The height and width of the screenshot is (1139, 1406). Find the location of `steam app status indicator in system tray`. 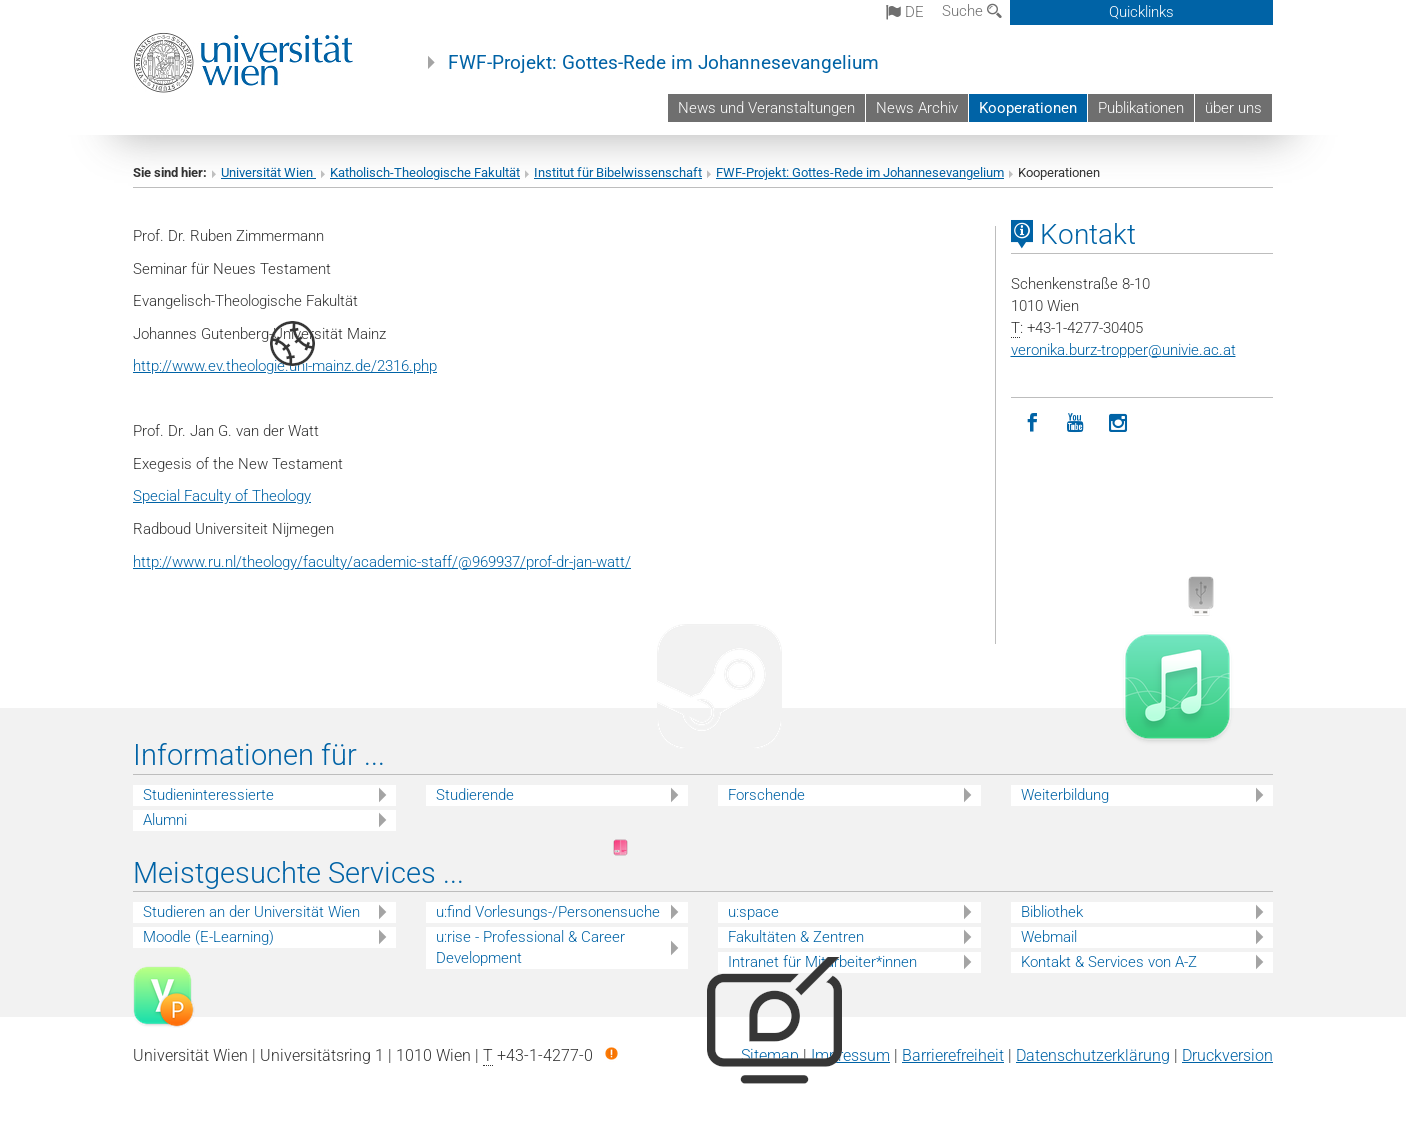

steam app status indicator in system tray is located at coordinates (719, 686).